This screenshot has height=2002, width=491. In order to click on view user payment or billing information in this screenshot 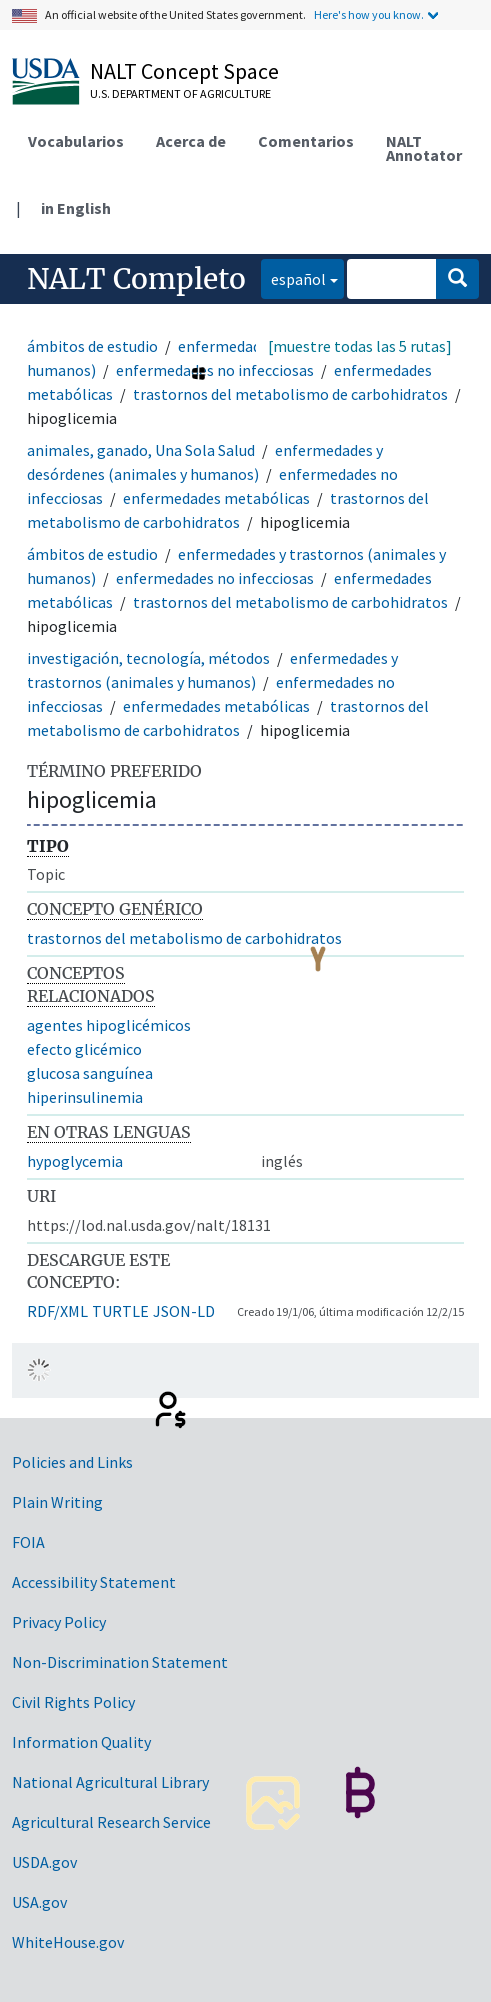, I will do `click(168, 1409)`.